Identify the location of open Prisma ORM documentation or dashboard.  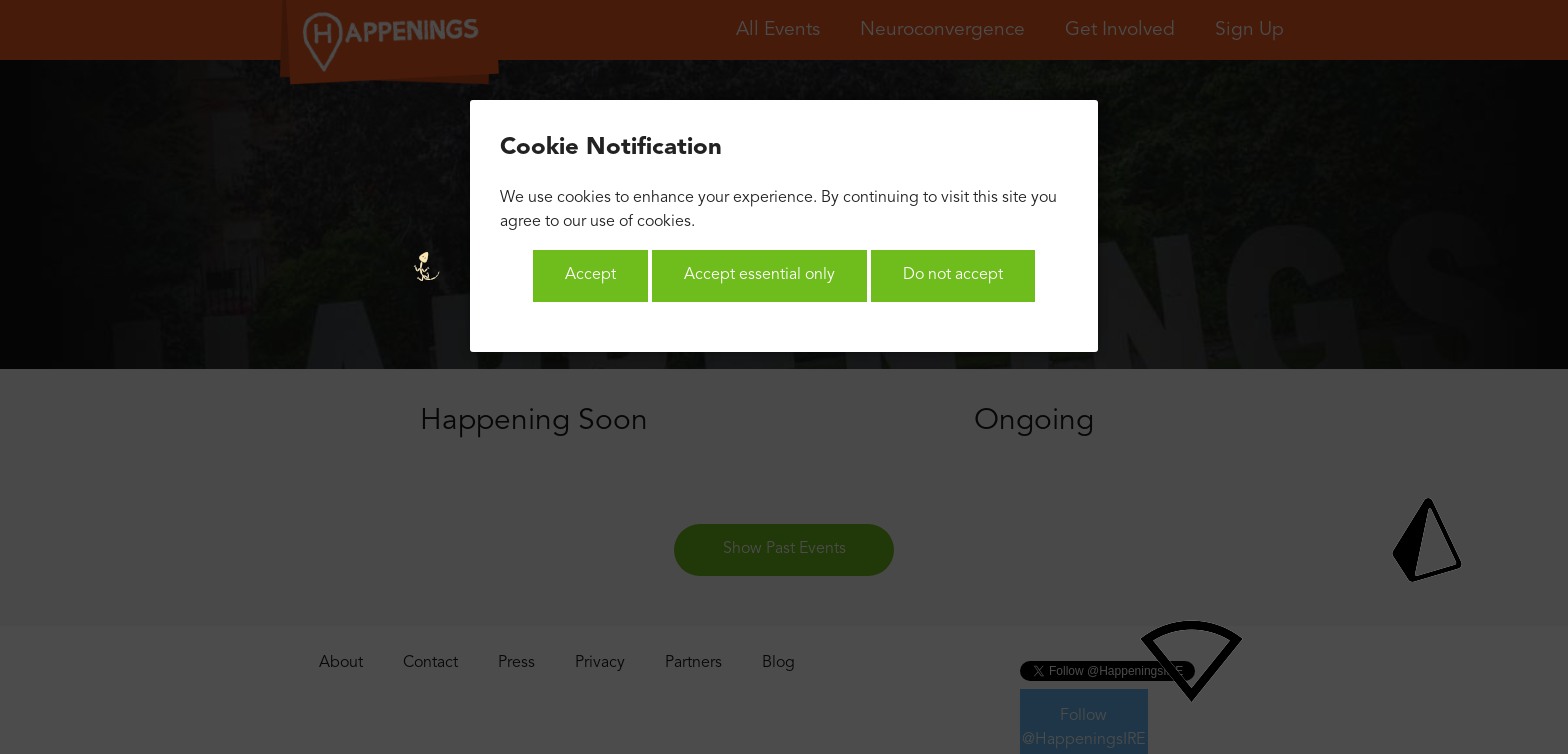
(1427, 540).